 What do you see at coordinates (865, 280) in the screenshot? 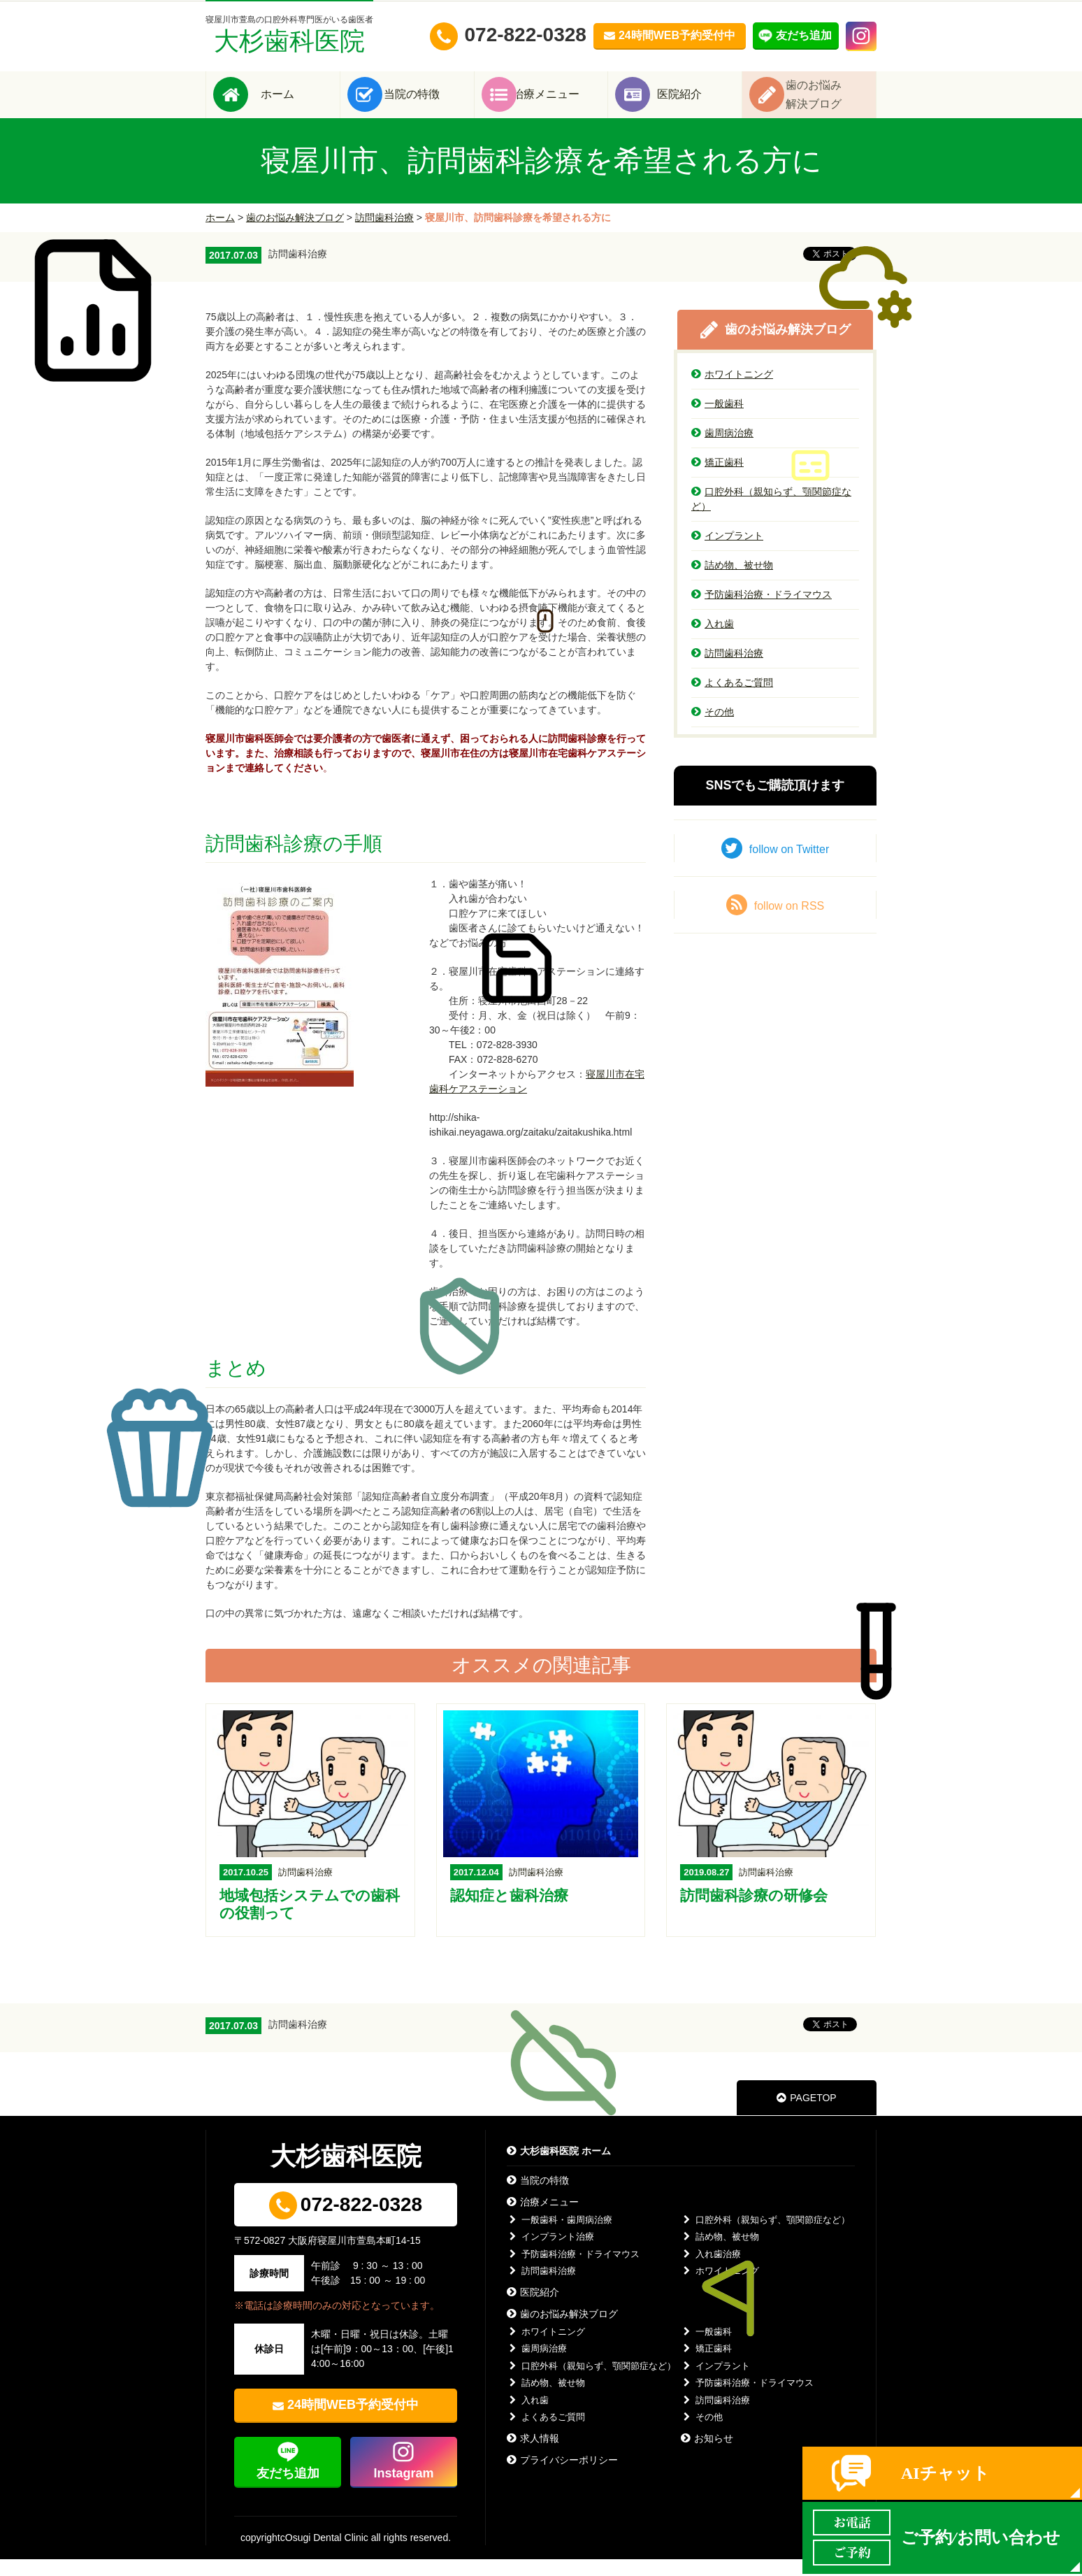
I see `access cloud service settings` at bounding box center [865, 280].